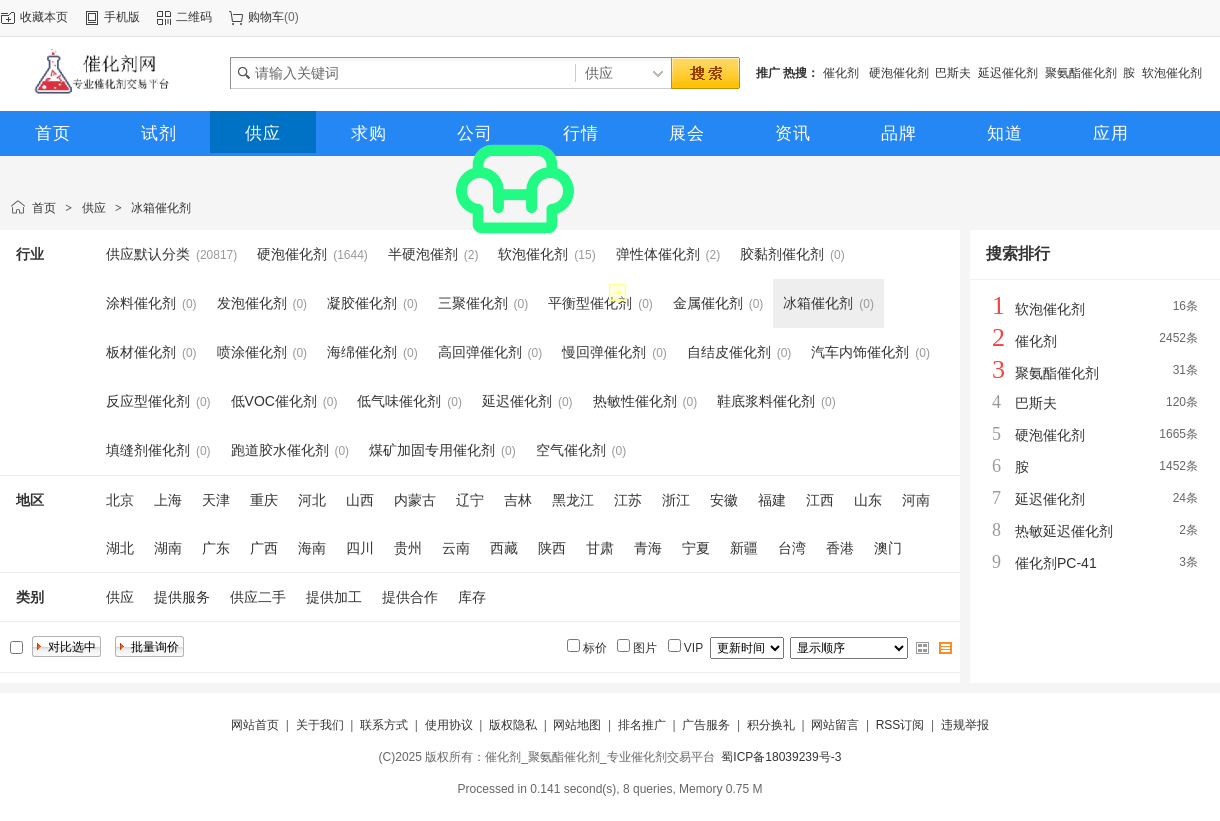 The width and height of the screenshot is (1220, 821). What do you see at coordinates (515, 191) in the screenshot?
I see `browse furniture or home decor items` at bounding box center [515, 191].